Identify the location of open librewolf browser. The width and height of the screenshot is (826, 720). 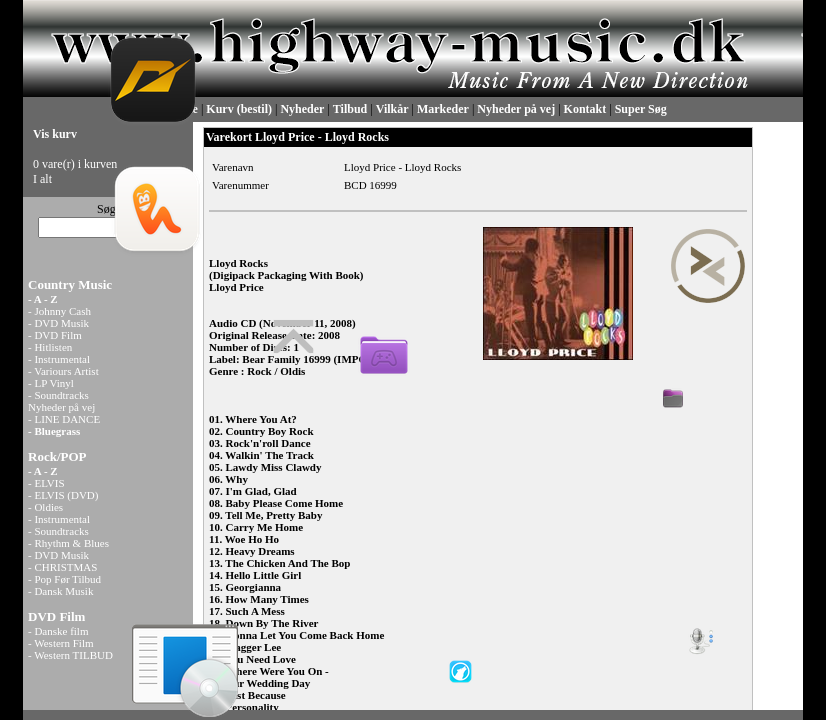
(460, 671).